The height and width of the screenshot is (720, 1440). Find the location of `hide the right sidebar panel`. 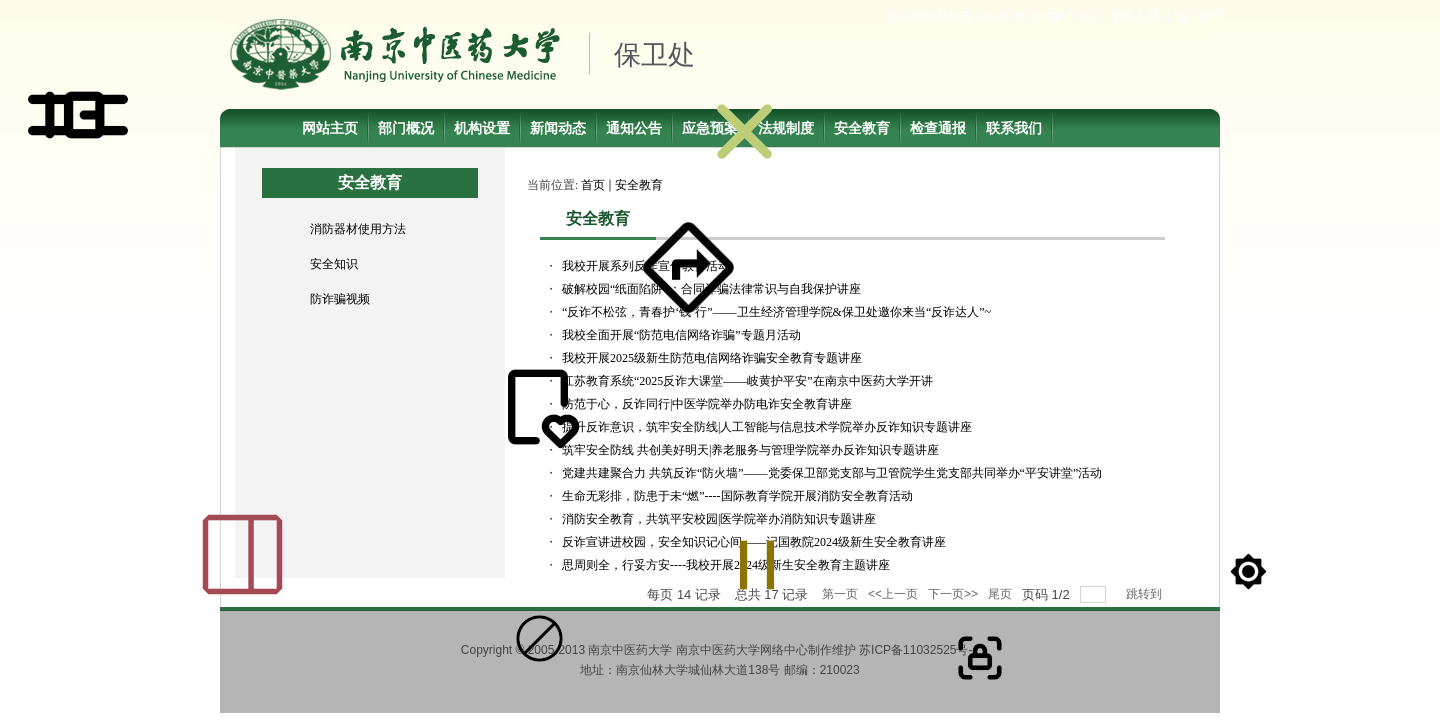

hide the right sidebar panel is located at coordinates (242, 554).